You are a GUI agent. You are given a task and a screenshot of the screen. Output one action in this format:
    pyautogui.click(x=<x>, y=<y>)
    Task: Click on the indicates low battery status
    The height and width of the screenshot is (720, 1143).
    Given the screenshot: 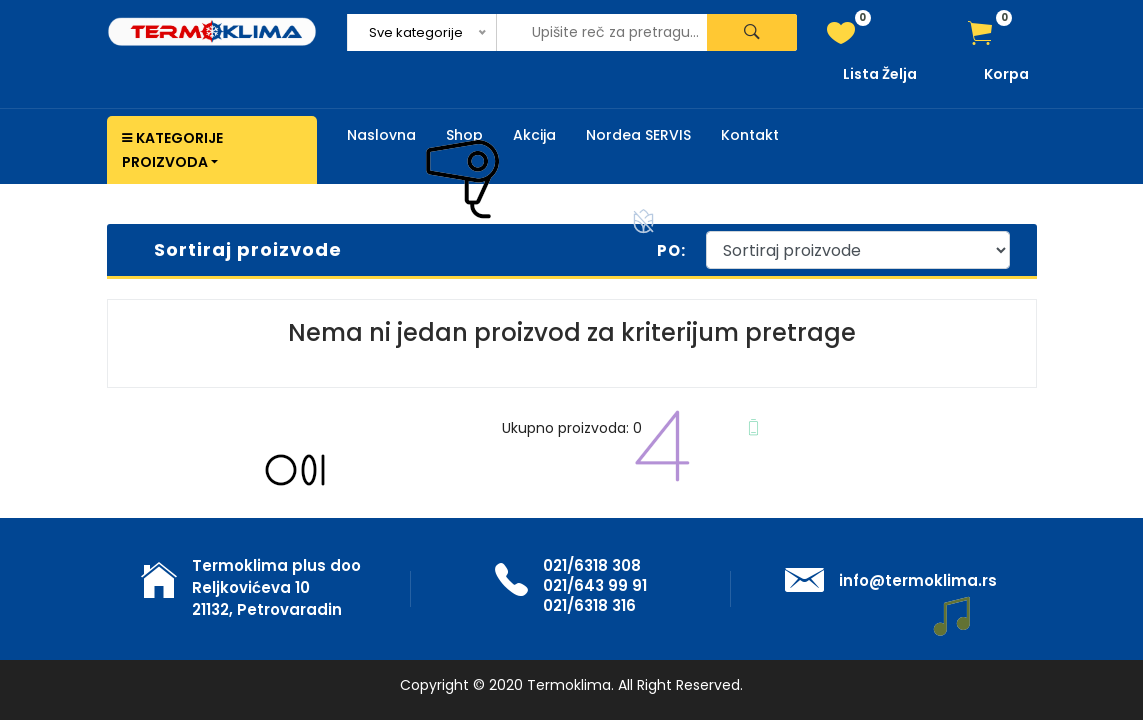 What is the action you would take?
    pyautogui.click(x=753, y=427)
    